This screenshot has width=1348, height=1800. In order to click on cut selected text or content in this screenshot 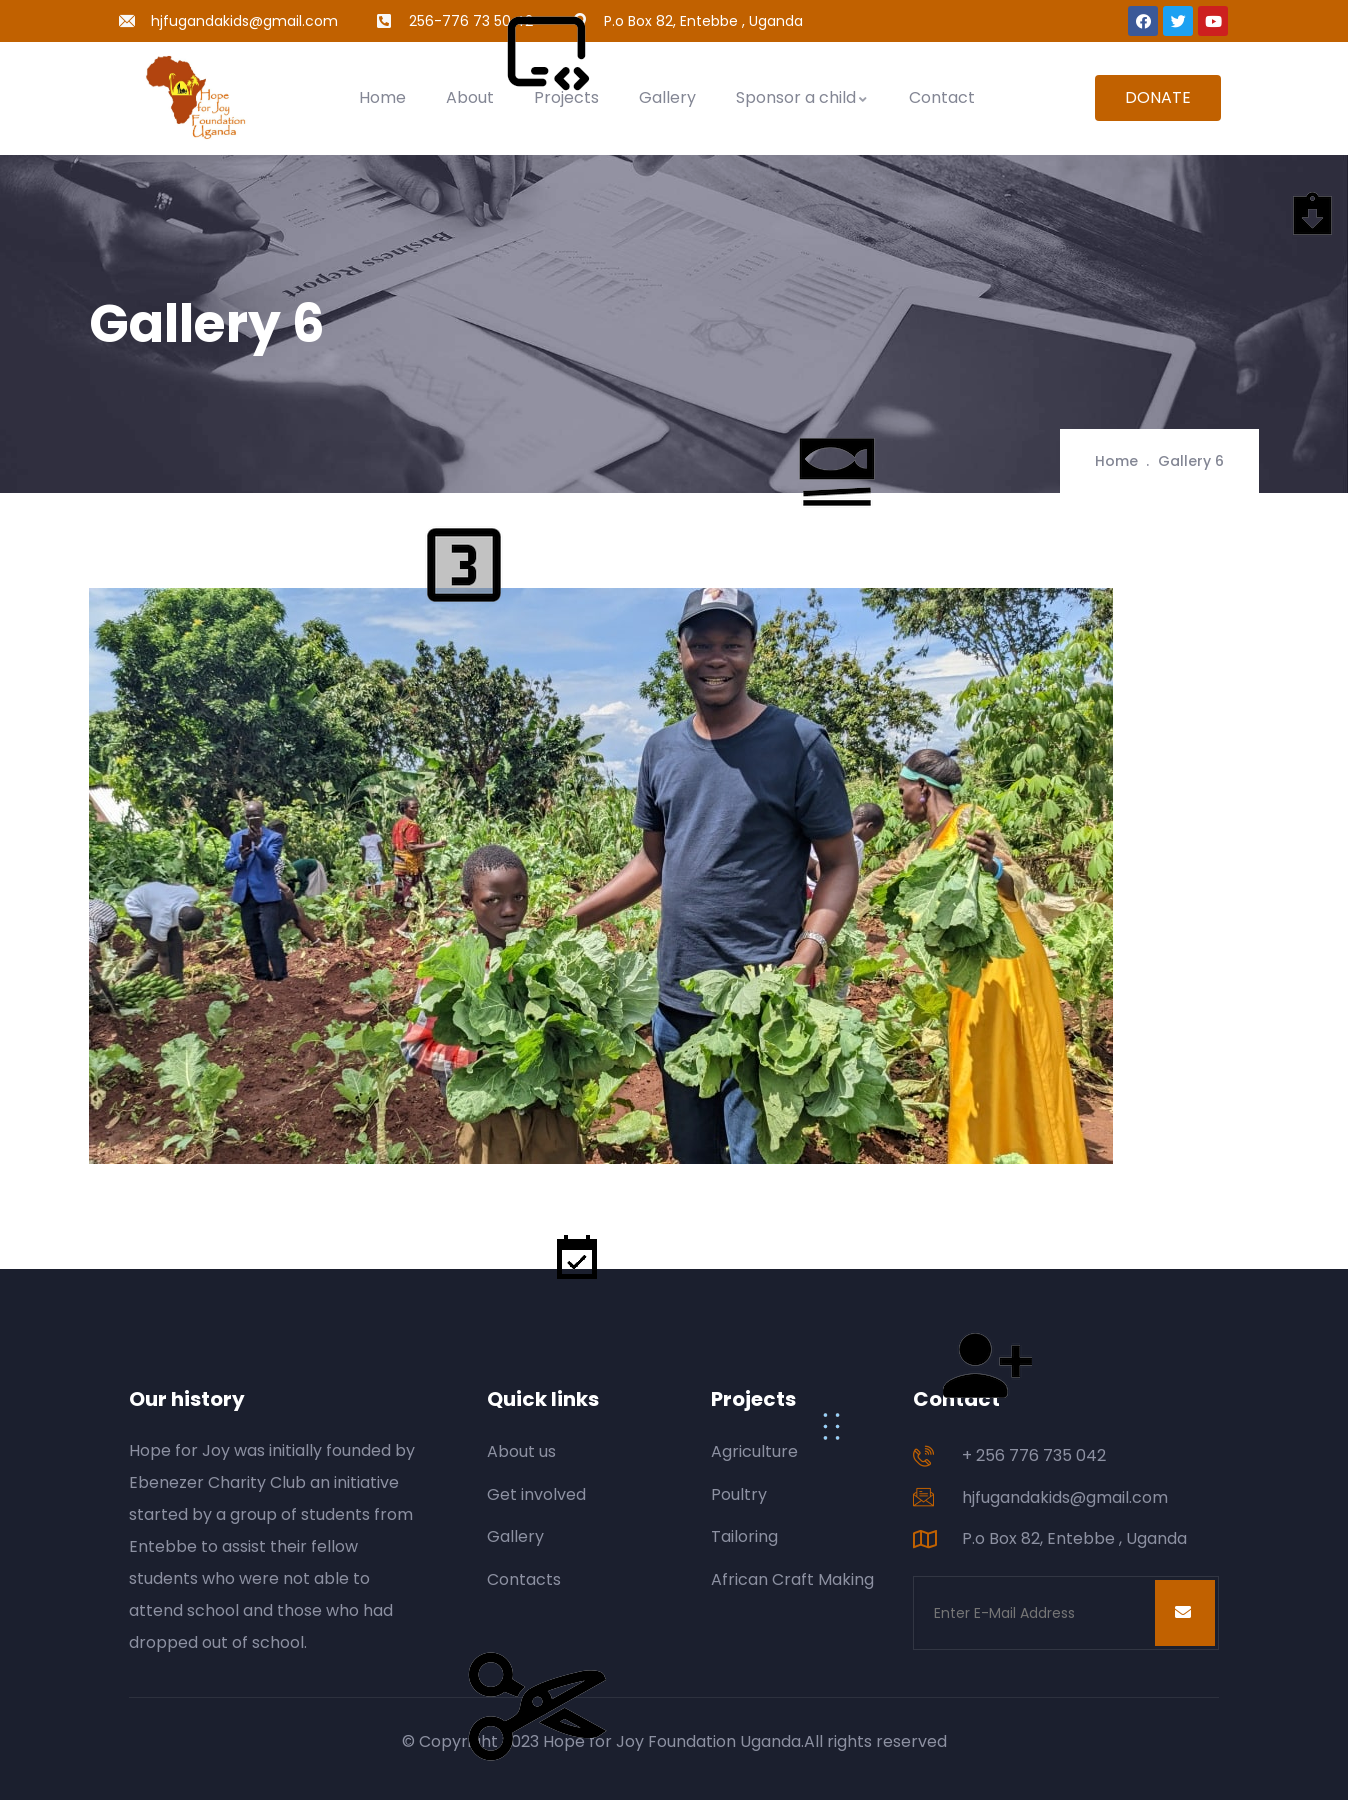, I will do `click(537, 1706)`.